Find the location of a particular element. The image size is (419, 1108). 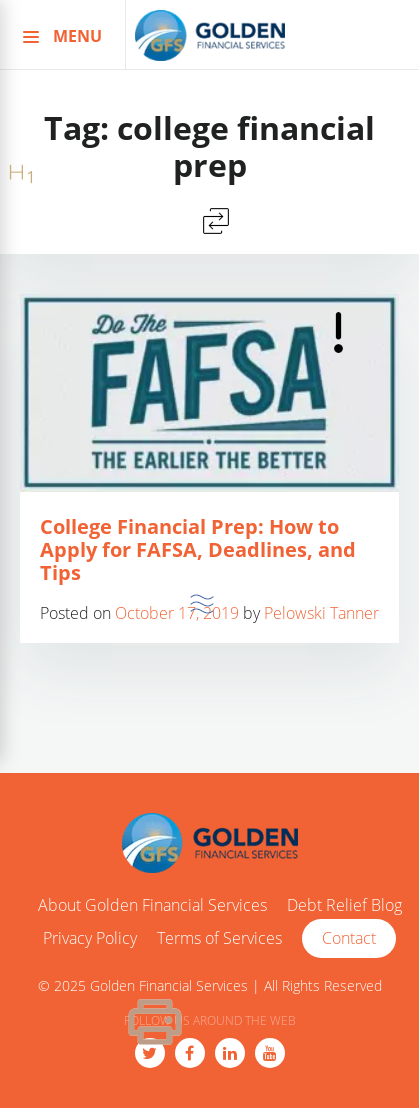

indicates a warning or alert requiring attention is located at coordinates (338, 332).